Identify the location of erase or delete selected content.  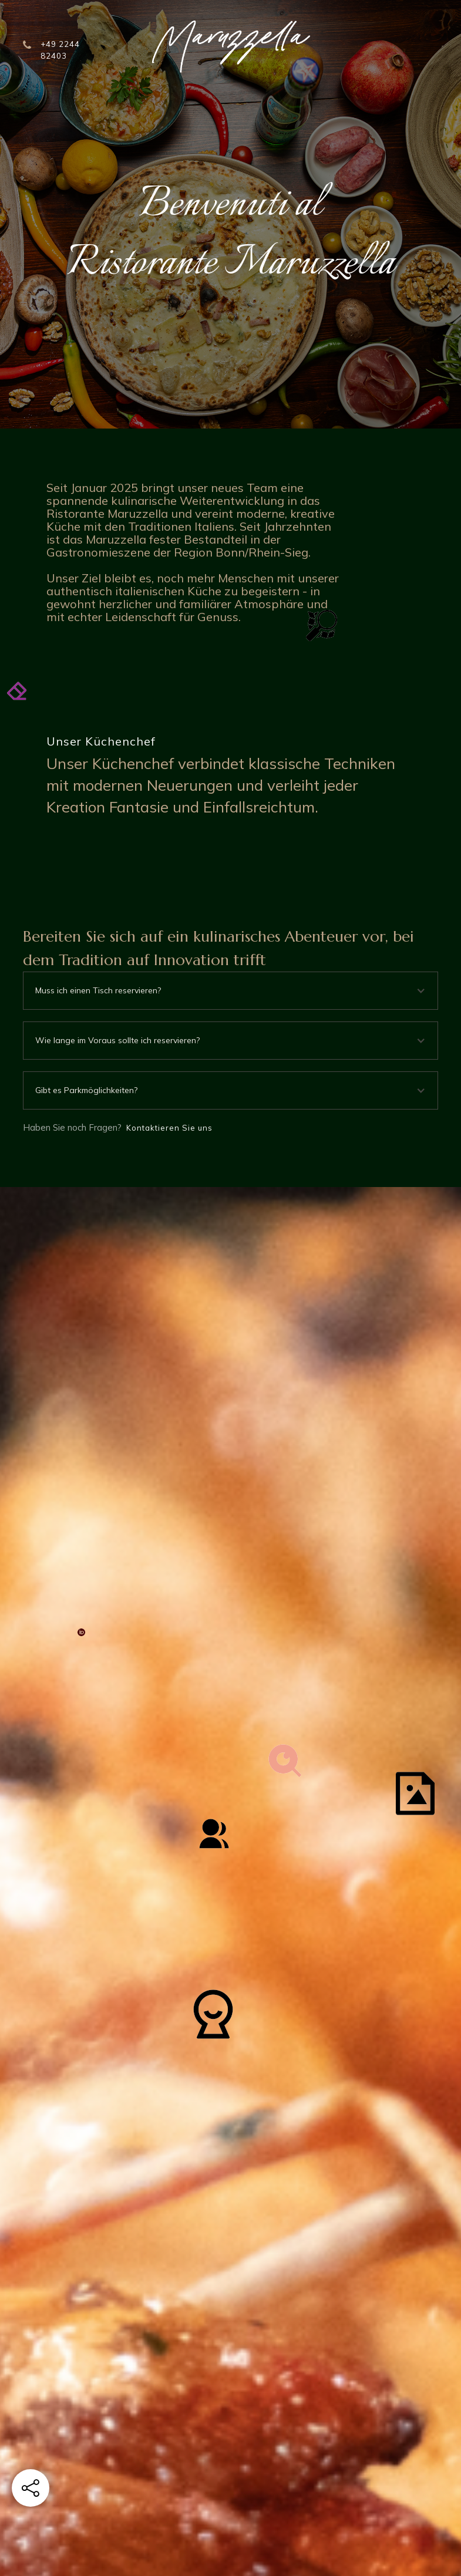
(17, 691).